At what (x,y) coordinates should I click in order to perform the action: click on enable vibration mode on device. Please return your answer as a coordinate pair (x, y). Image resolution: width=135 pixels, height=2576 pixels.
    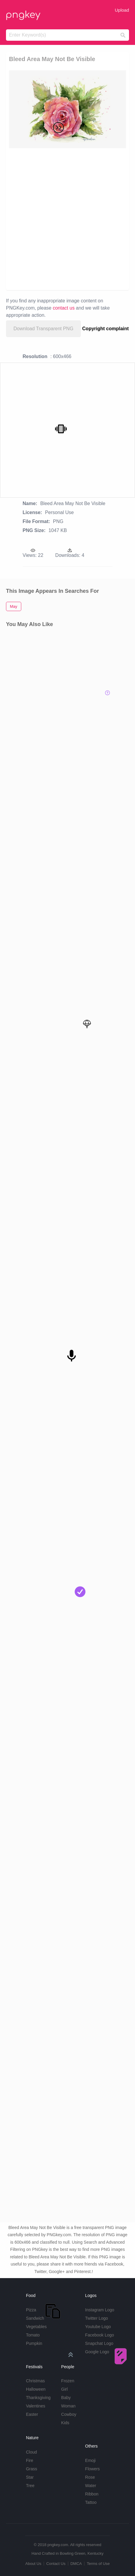
    Looking at the image, I should click on (61, 429).